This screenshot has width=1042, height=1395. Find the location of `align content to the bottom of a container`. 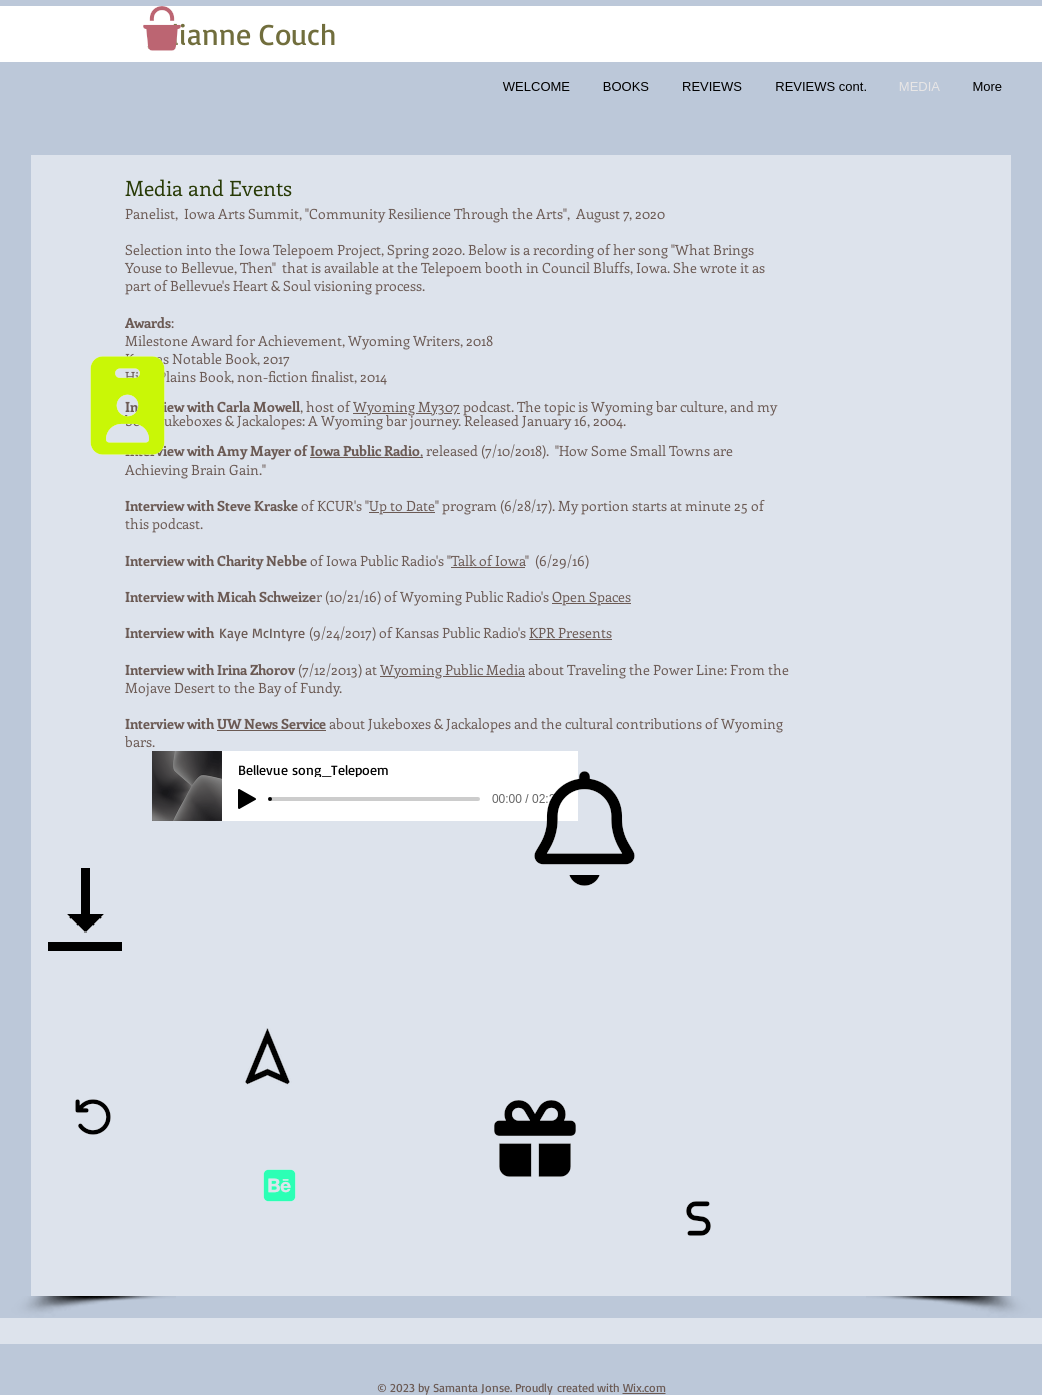

align content to the bottom of a container is located at coordinates (85, 909).